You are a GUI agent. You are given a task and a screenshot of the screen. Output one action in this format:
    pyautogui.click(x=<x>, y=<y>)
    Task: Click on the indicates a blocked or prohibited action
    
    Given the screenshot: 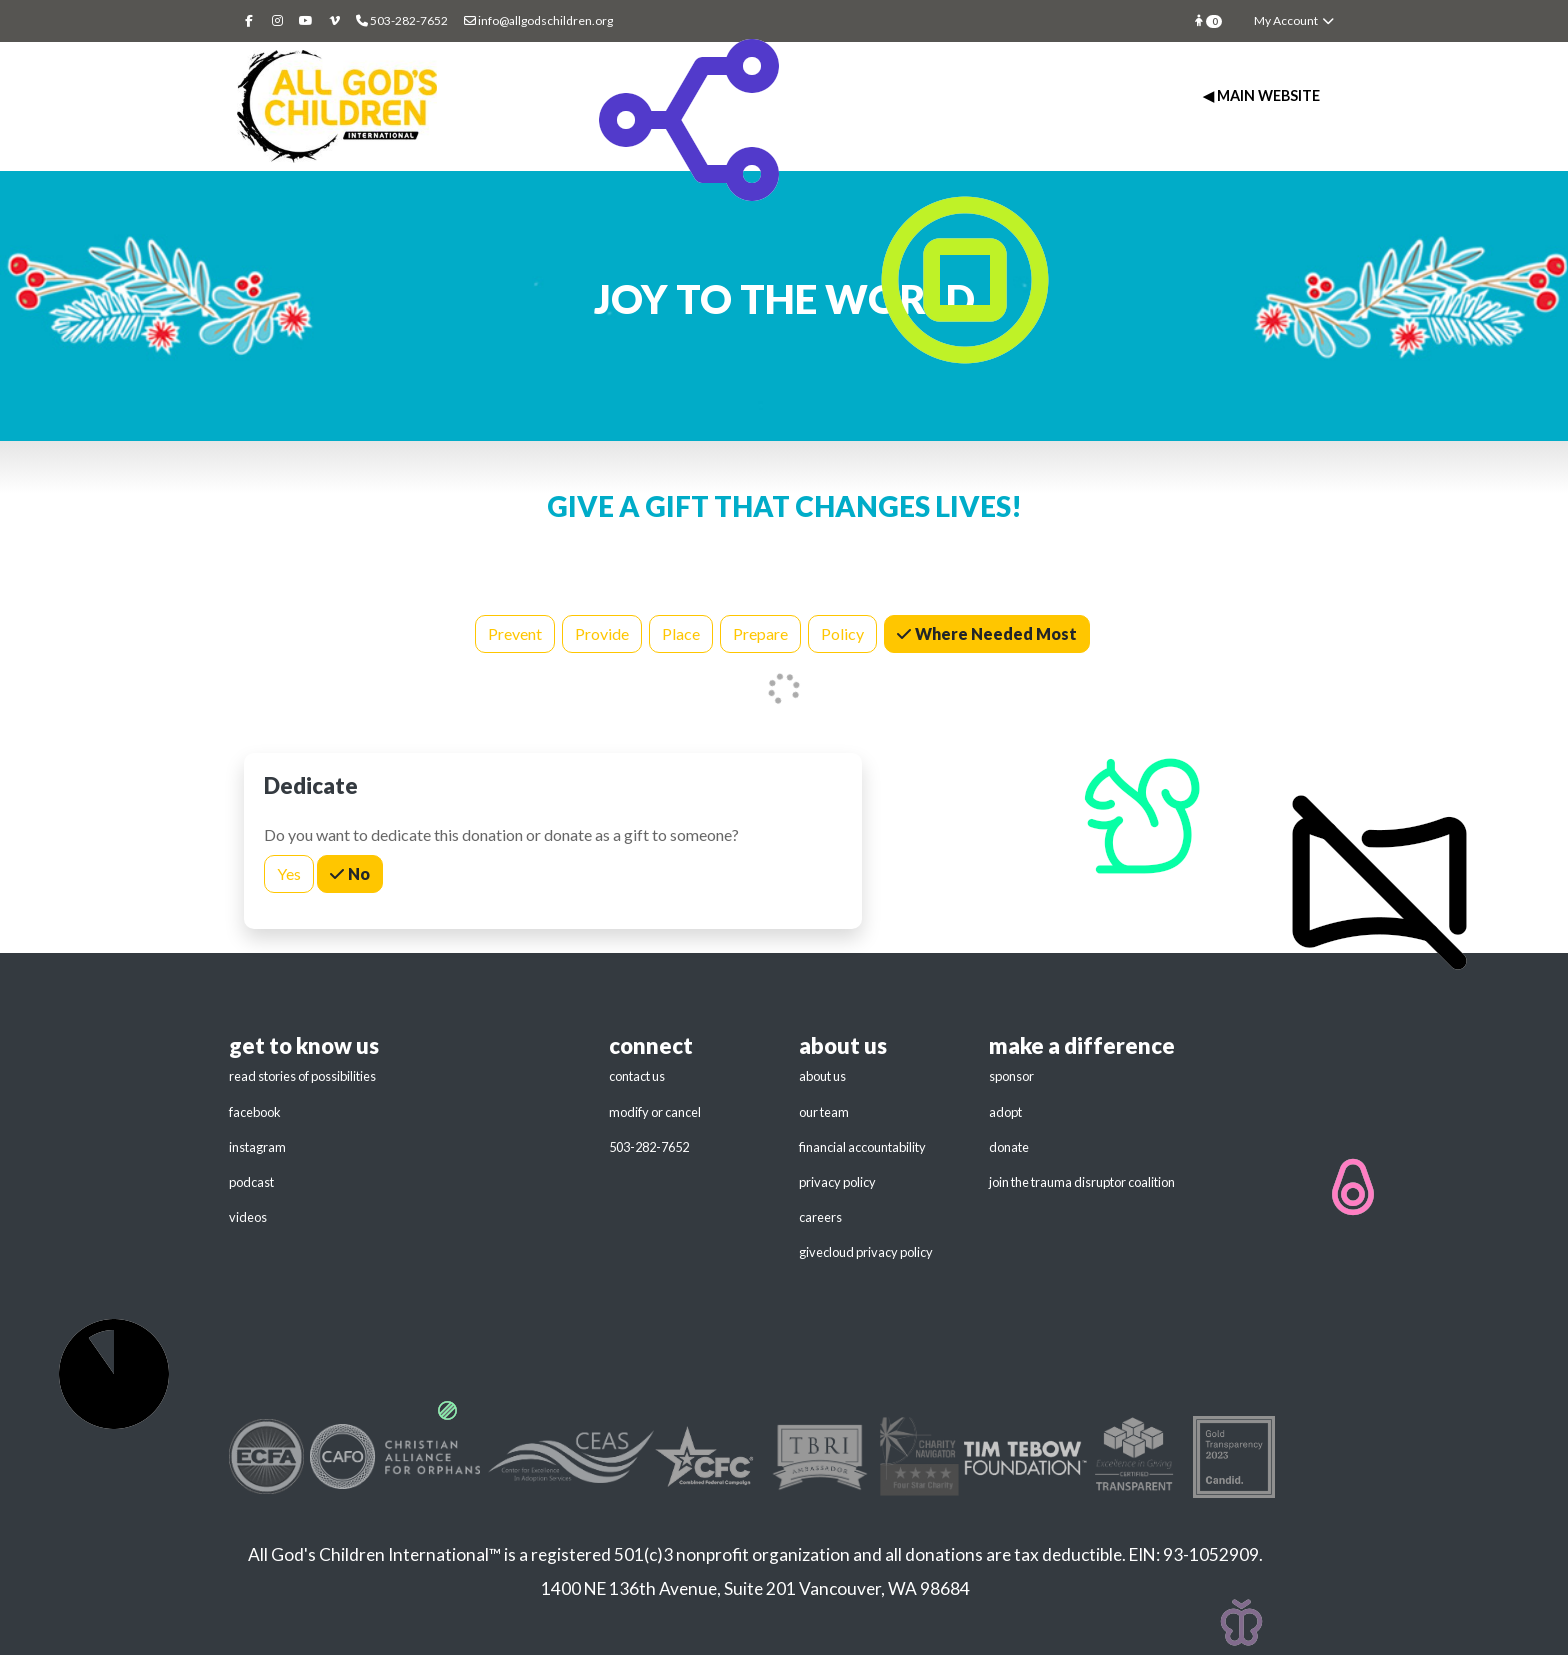 What is the action you would take?
    pyautogui.click(x=447, y=1410)
    